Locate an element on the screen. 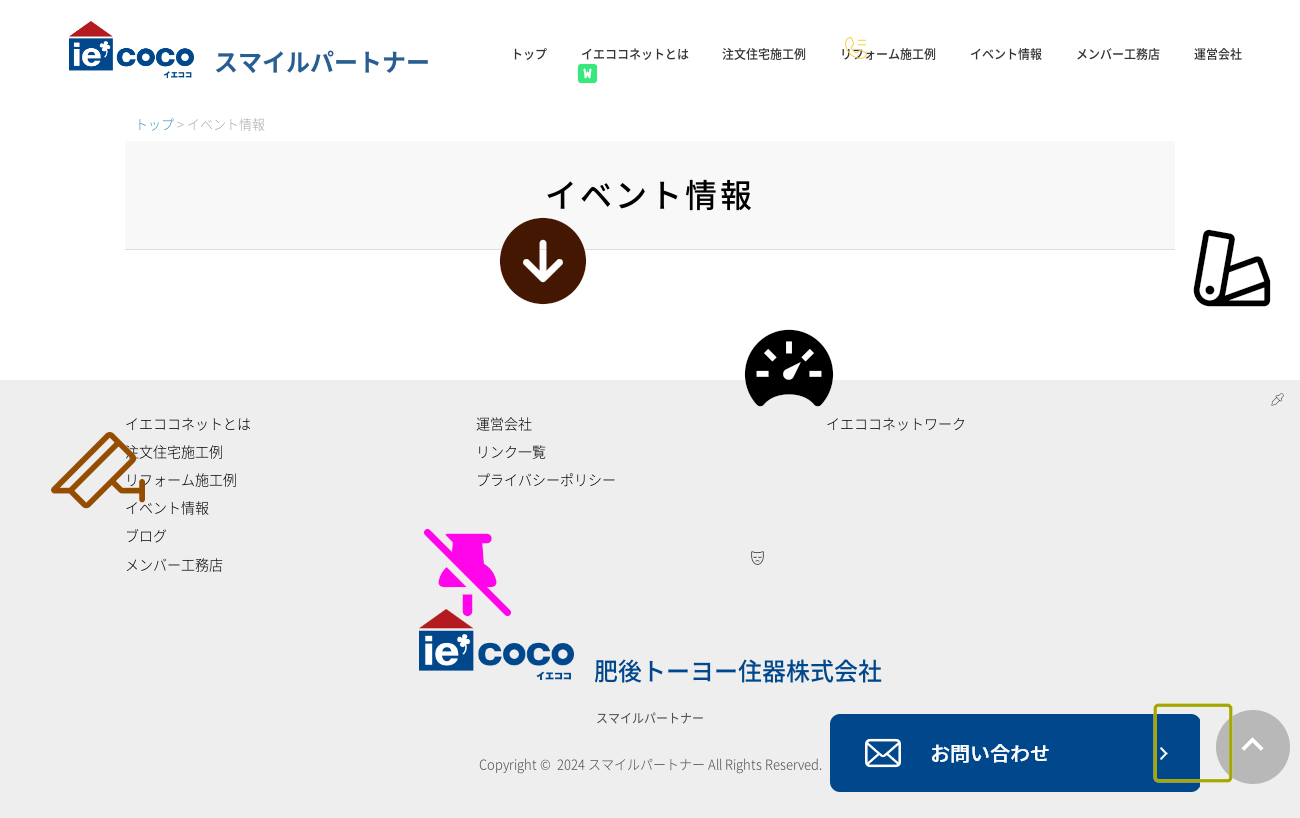 The height and width of the screenshot is (818, 1300). open Wikipedia or wiki-related content is located at coordinates (587, 73).